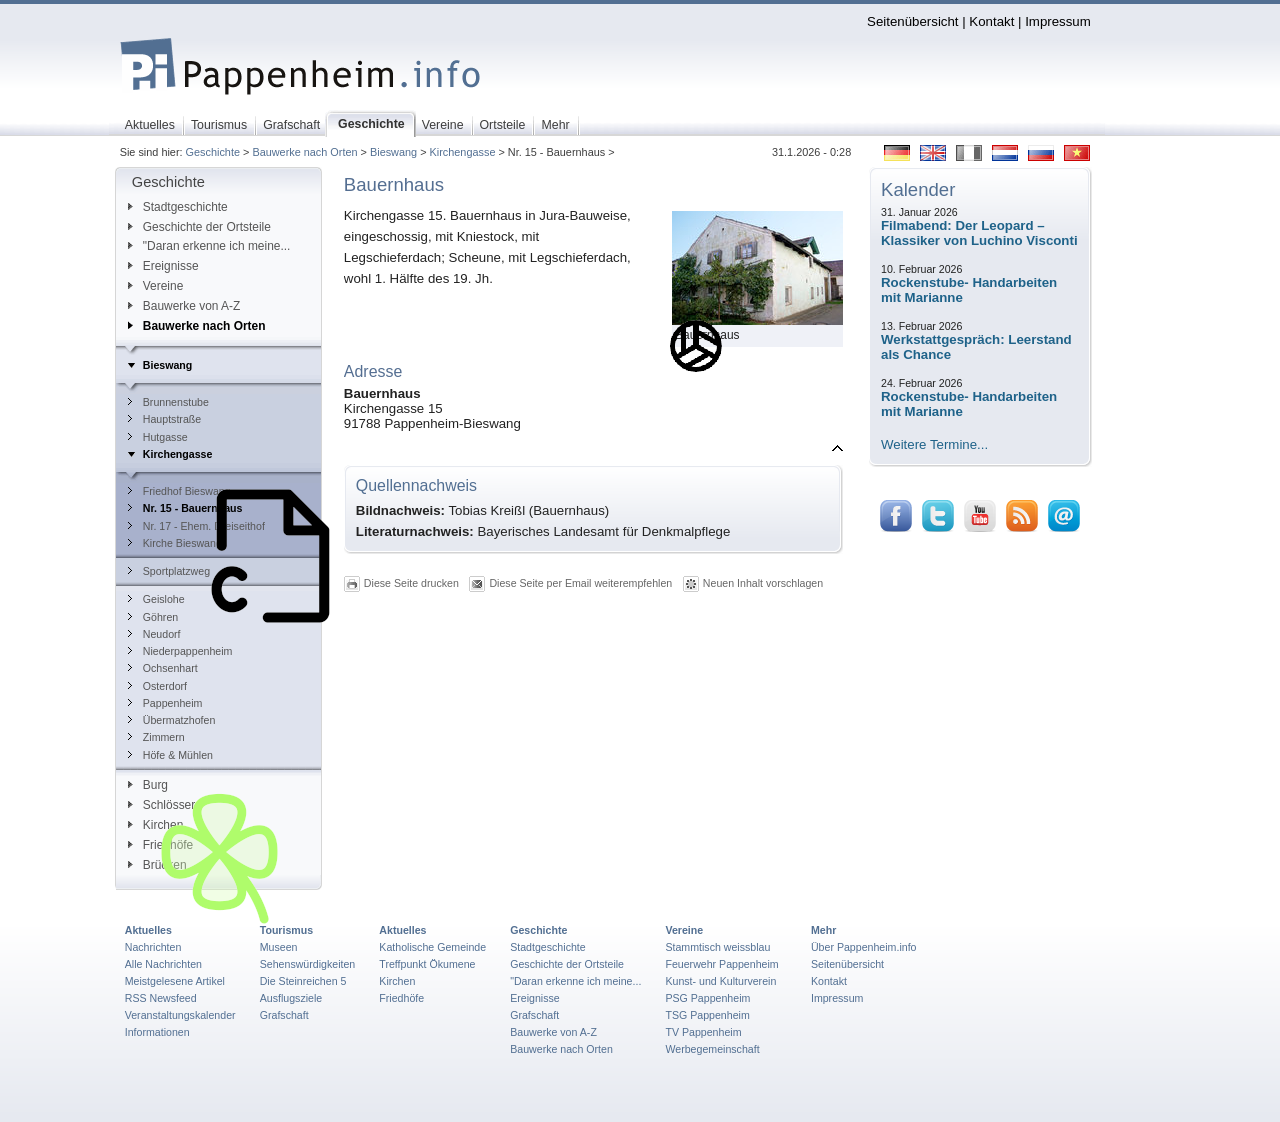 The width and height of the screenshot is (1280, 1122). What do you see at coordinates (273, 556) in the screenshot?
I see `open a C programming language file` at bounding box center [273, 556].